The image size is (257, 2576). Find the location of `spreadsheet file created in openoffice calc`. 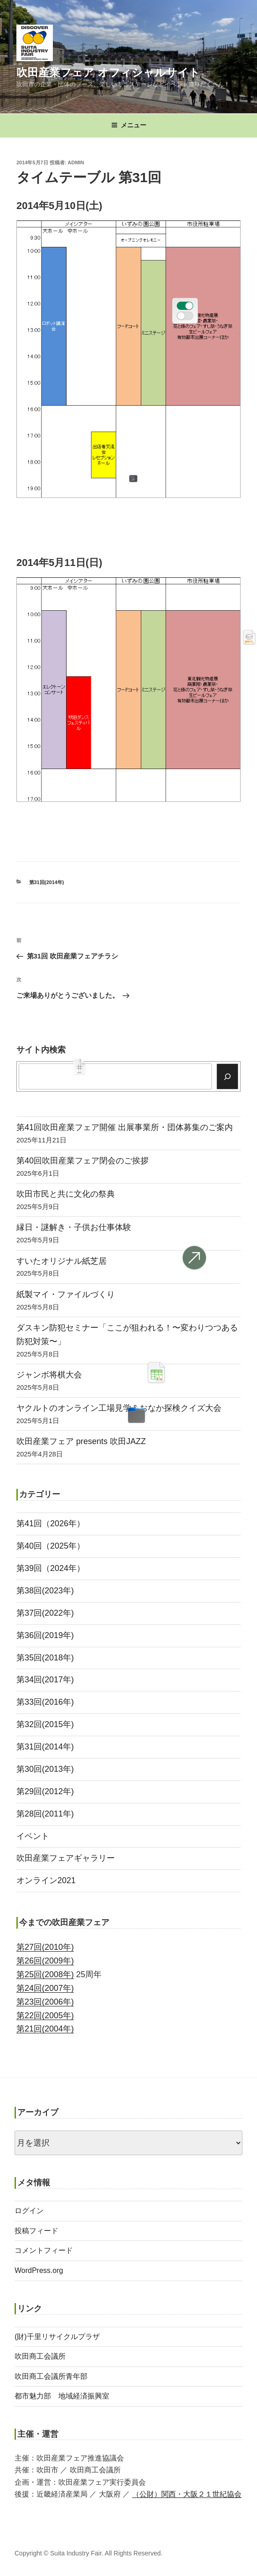

spreadsheet file created in openoffice calc is located at coordinates (156, 1372).